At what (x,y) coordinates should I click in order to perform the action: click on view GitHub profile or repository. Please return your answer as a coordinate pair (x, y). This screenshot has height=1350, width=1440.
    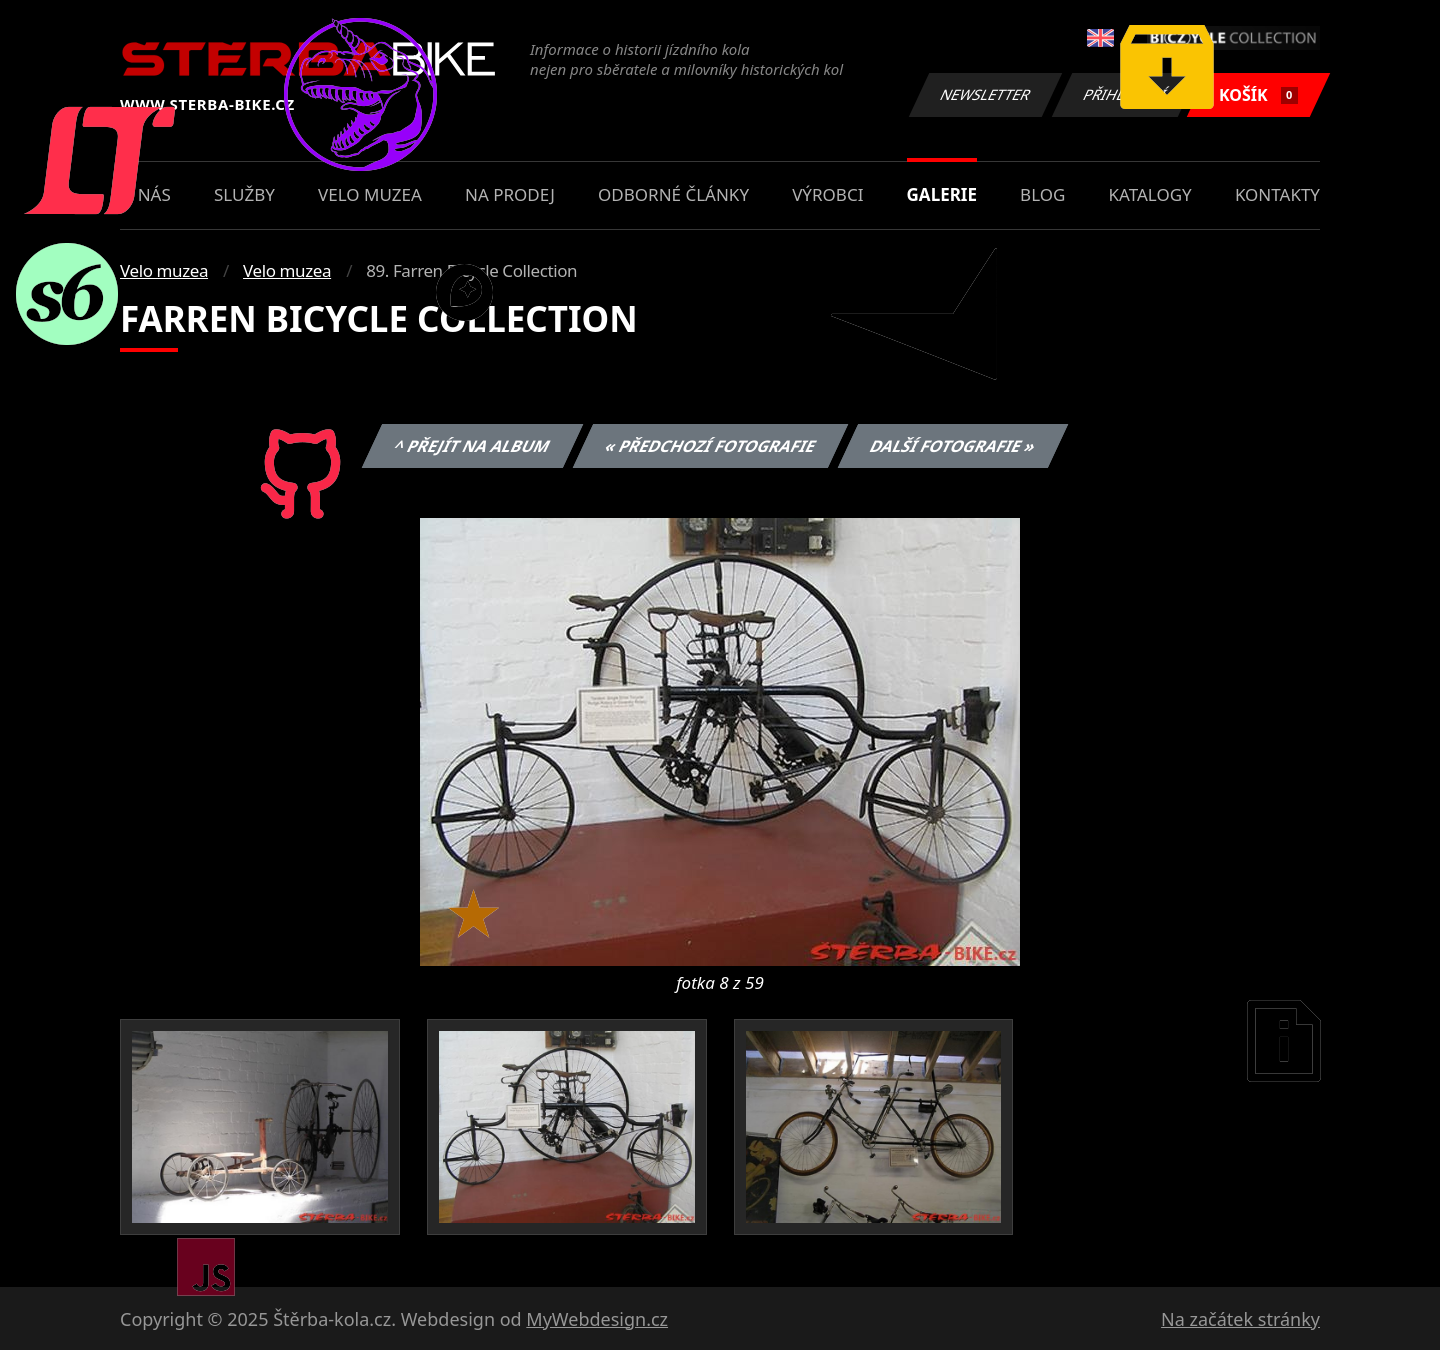
    Looking at the image, I should click on (302, 472).